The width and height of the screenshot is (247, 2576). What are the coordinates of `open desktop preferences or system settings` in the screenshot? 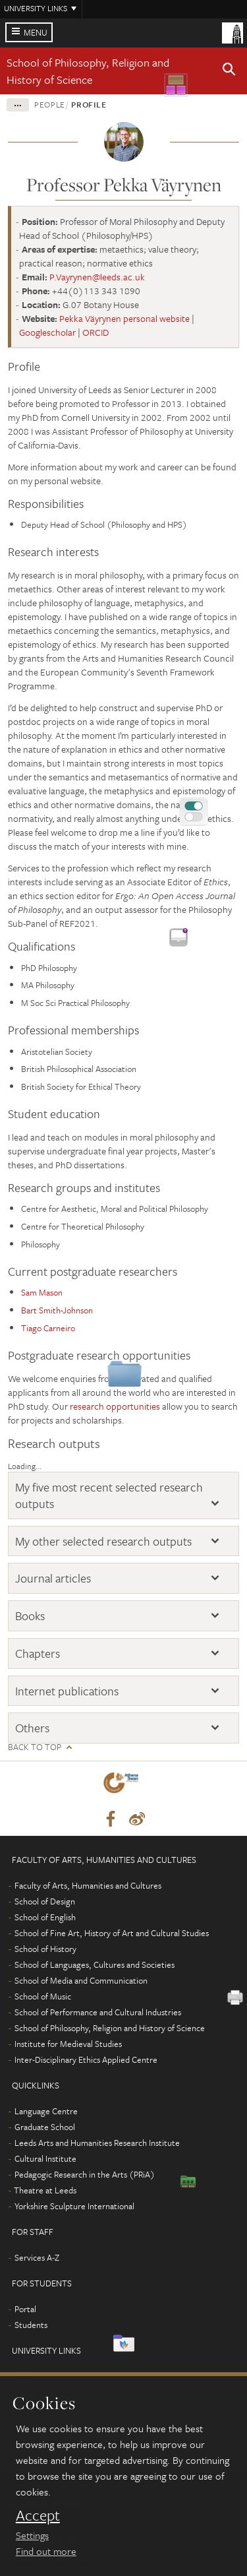 It's located at (194, 811).